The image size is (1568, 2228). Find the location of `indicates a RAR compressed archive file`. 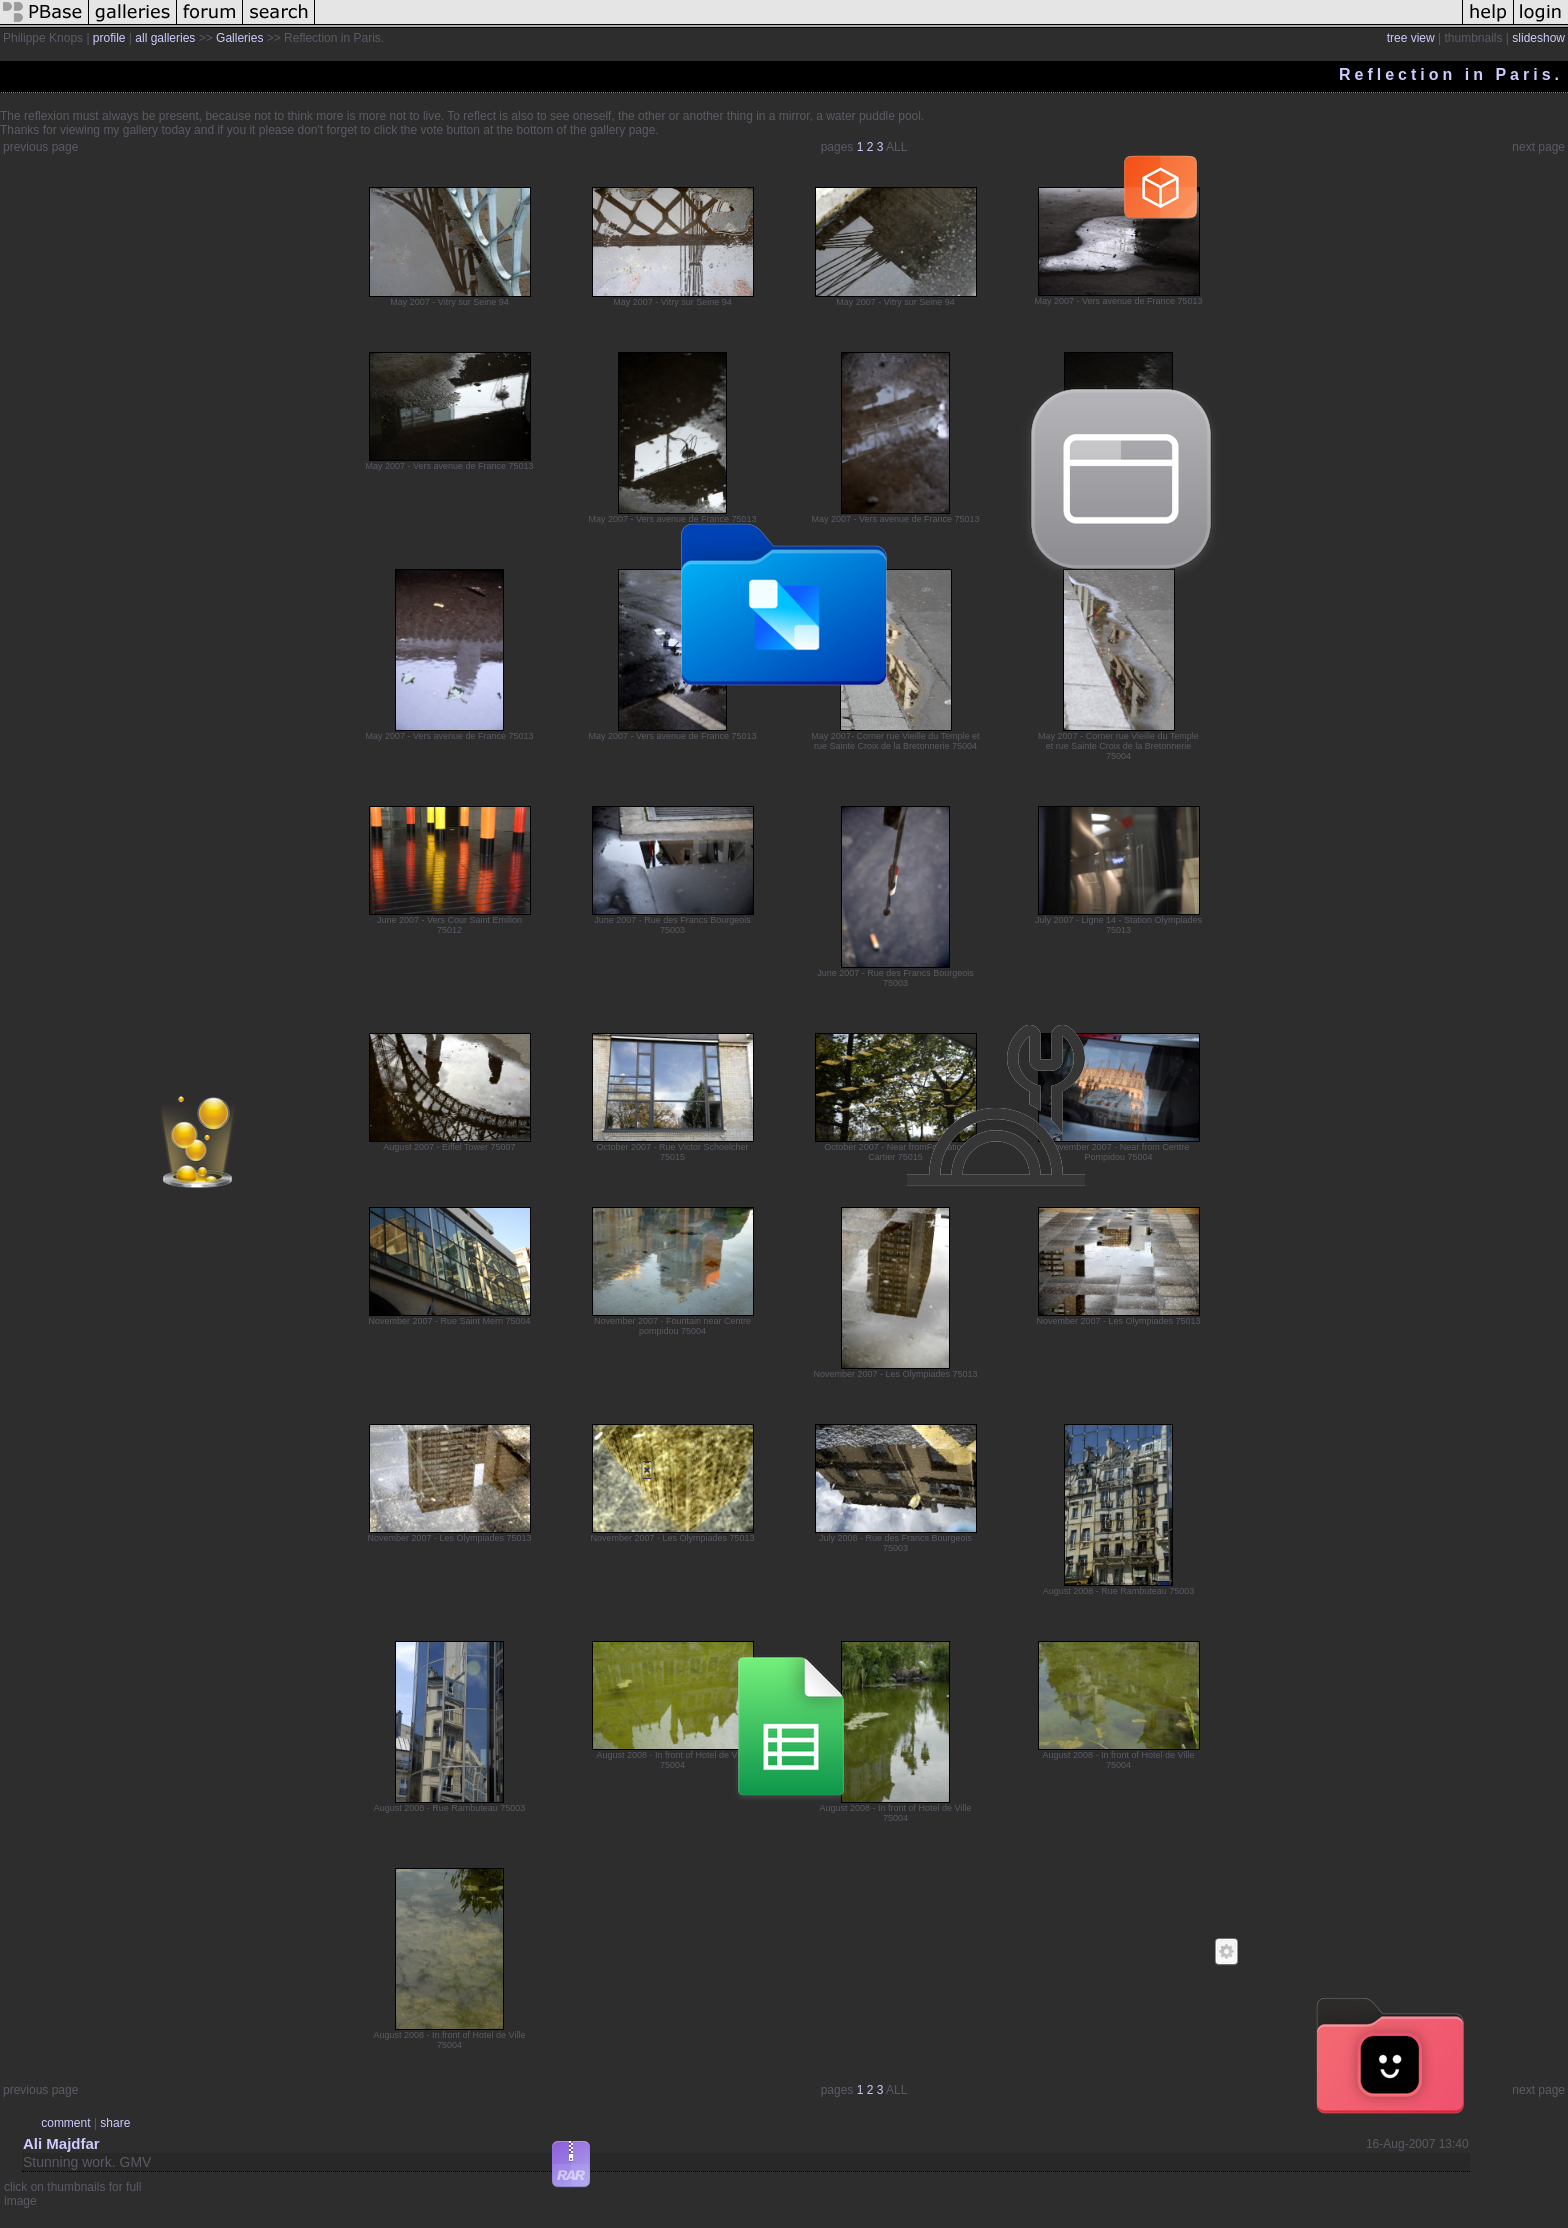

indicates a RAR compressed archive file is located at coordinates (571, 2164).